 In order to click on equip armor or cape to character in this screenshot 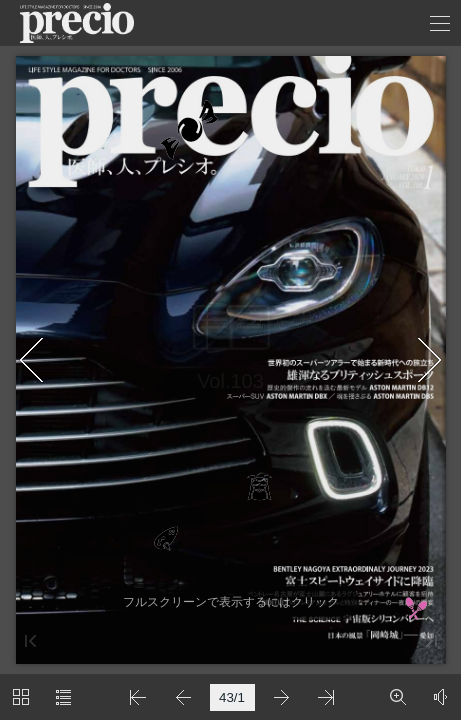, I will do `click(259, 487)`.